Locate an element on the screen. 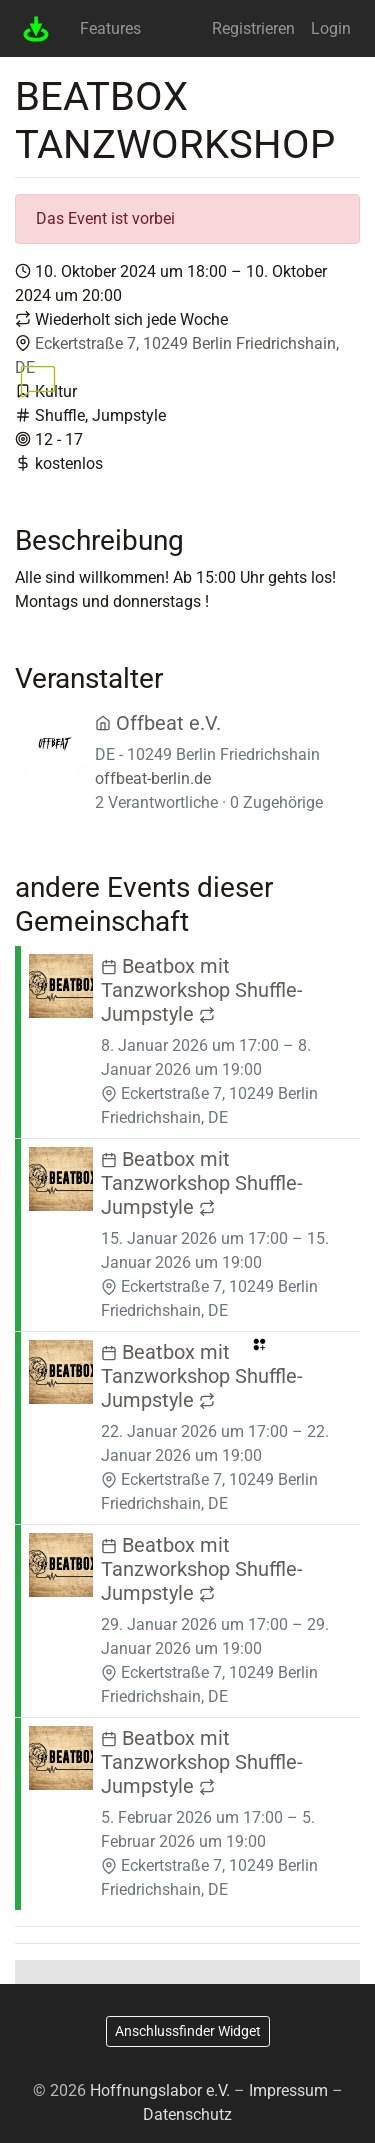 Image resolution: width=375 pixels, height=2143 pixels. add a new item to a group or collection is located at coordinates (259, 1344).